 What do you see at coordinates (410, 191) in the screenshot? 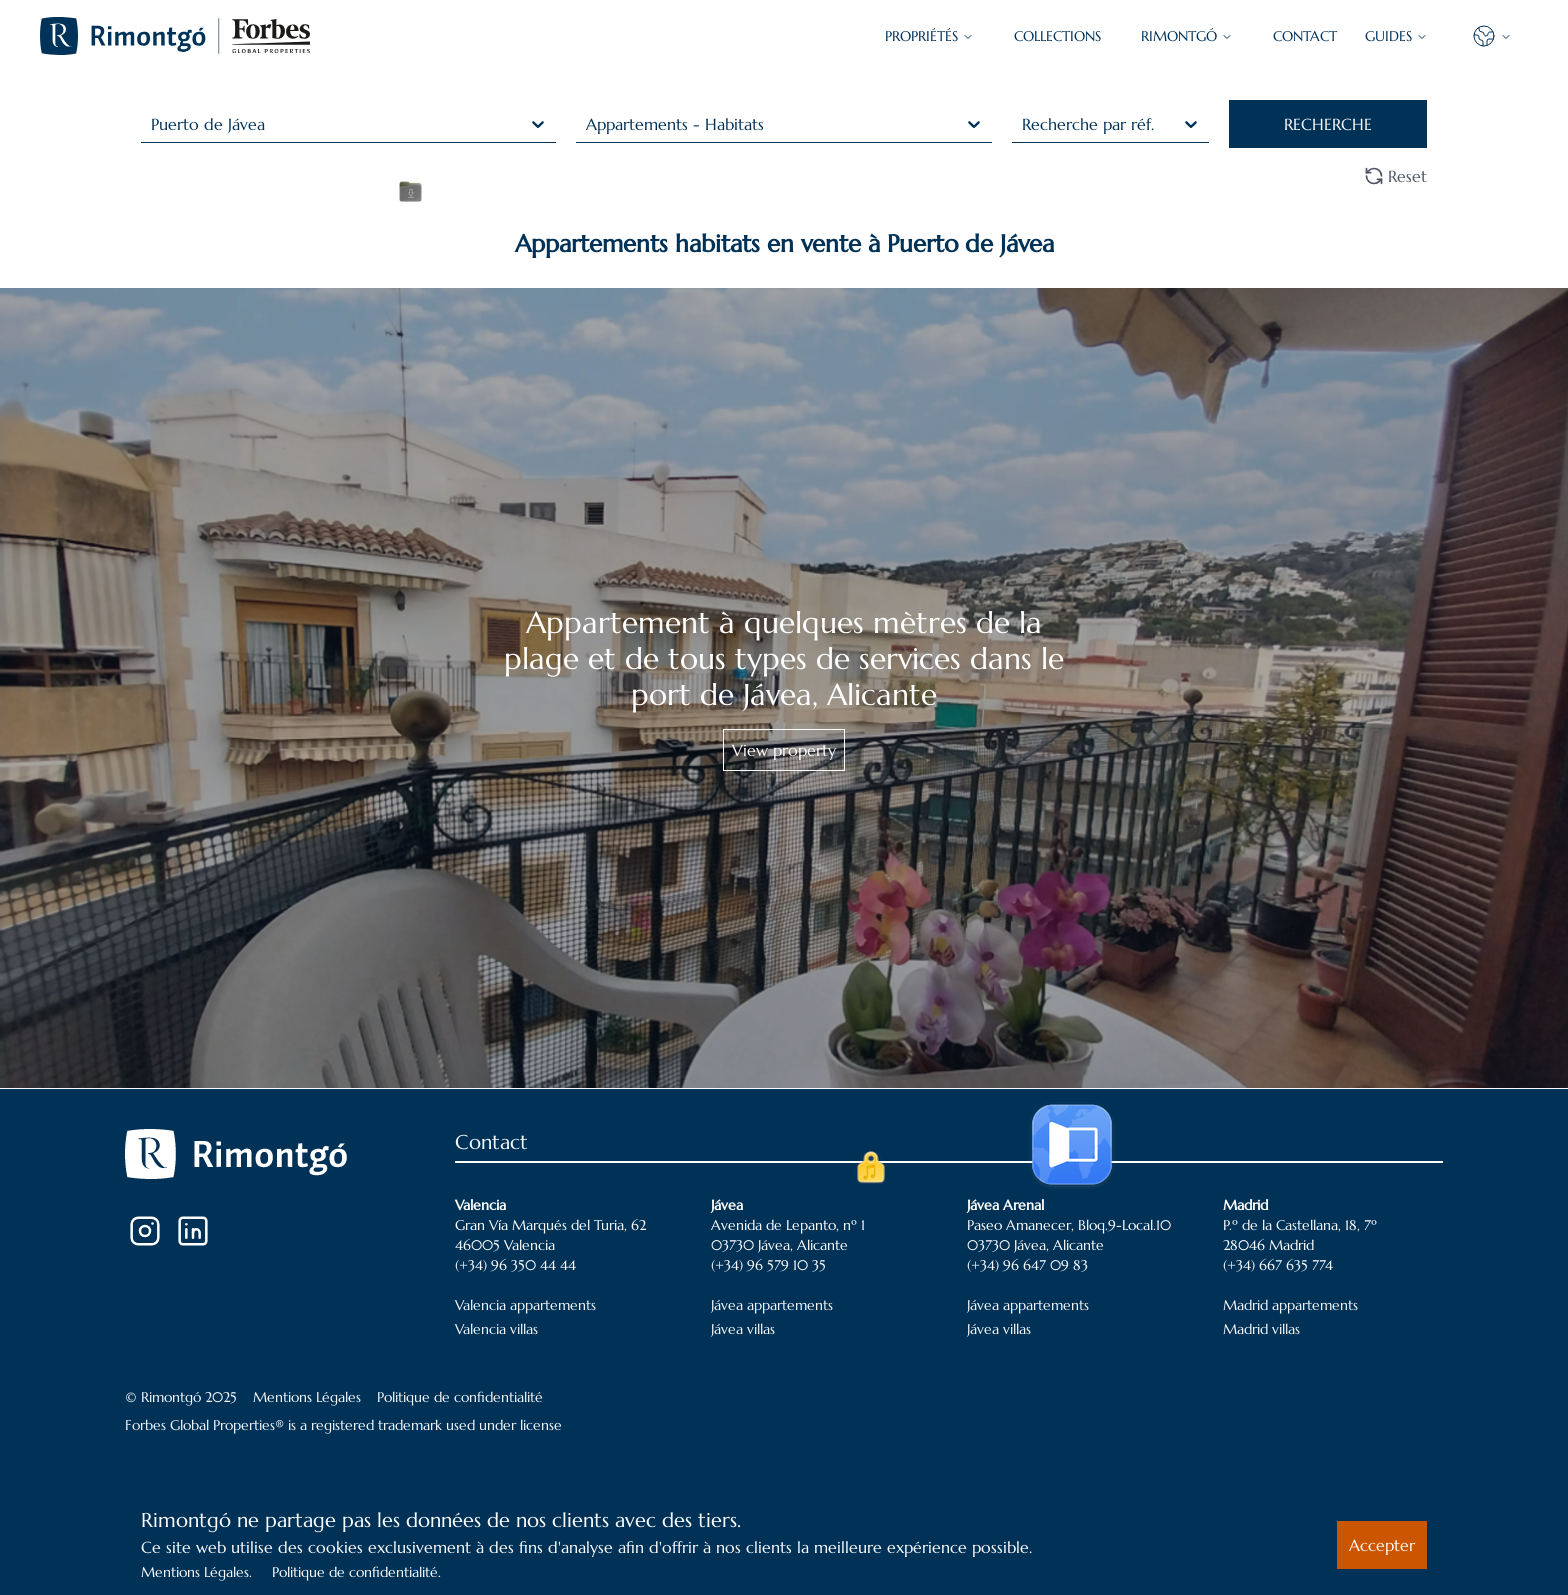
I see `open downloads folder` at bounding box center [410, 191].